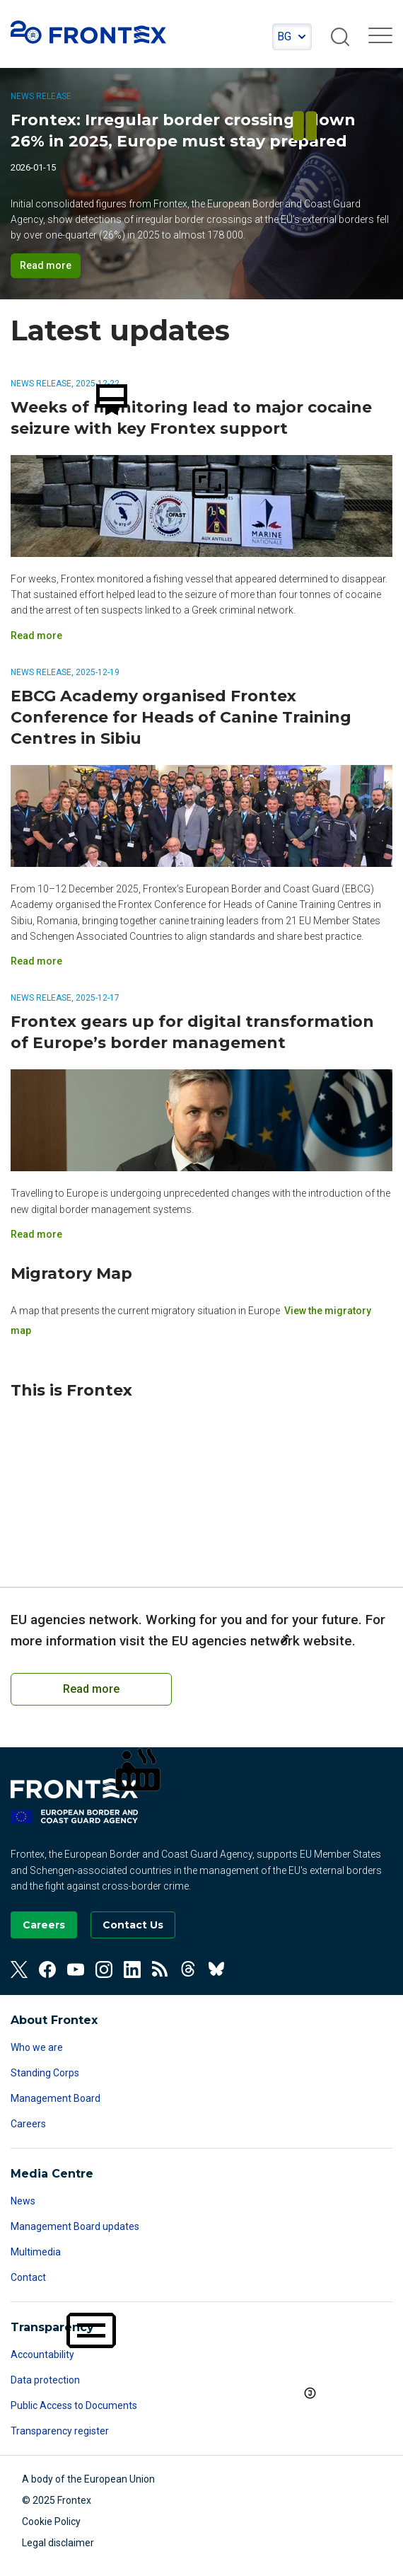 This screenshot has width=403, height=2576. Describe the element at coordinates (310, 2393) in the screenshot. I see `indicates items or contacts starting with the letter J` at that location.